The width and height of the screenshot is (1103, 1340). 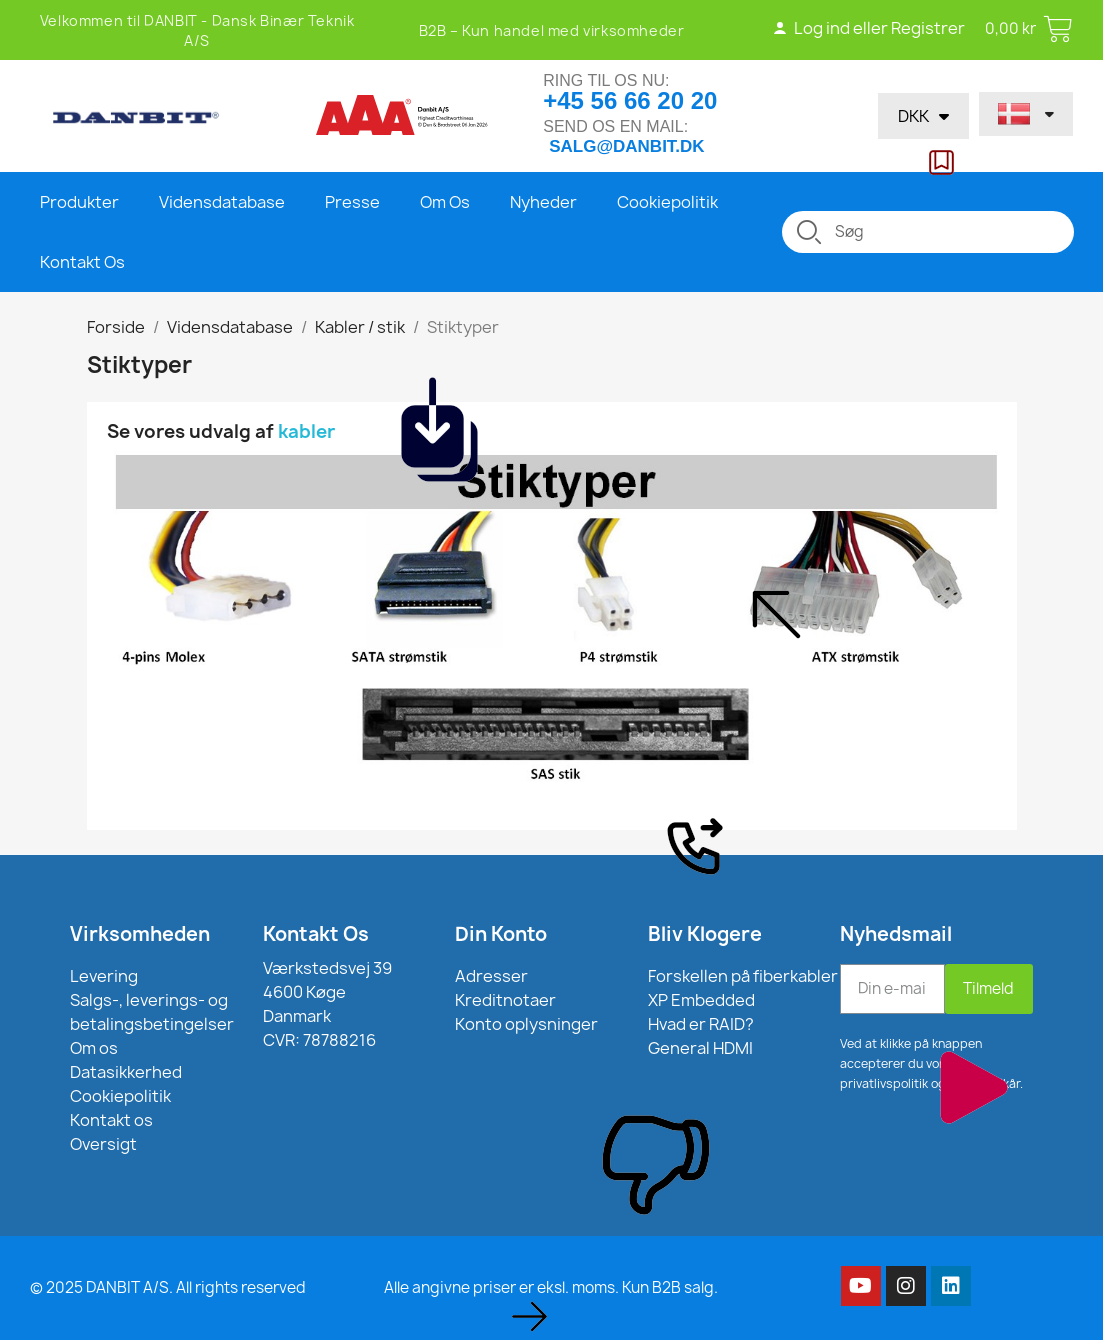 I want to click on dislike or downvote content, so click(x=656, y=1160).